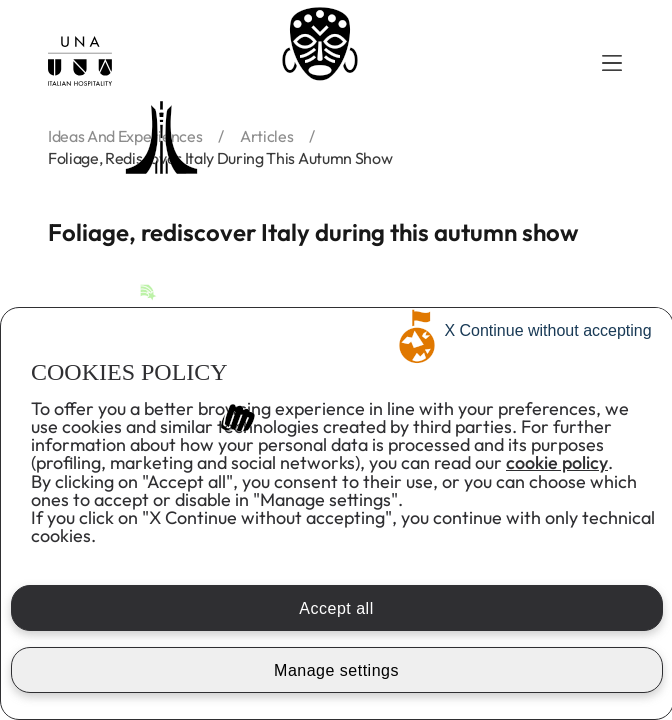  What do you see at coordinates (161, 137) in the screenshot?
I see `view memorial or monument location` at bounding box center [161, 137].